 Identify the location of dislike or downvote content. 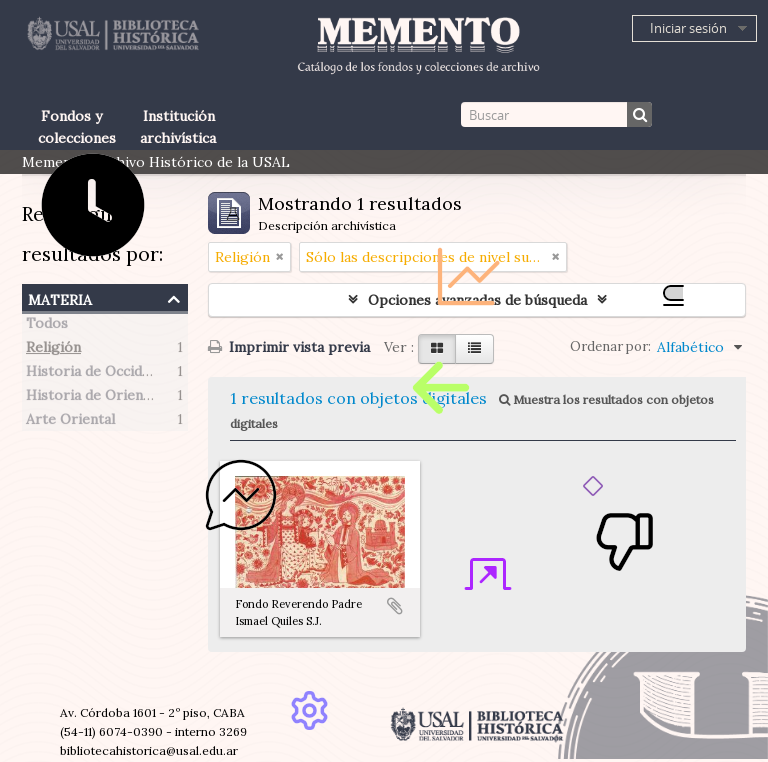
(625, 540).